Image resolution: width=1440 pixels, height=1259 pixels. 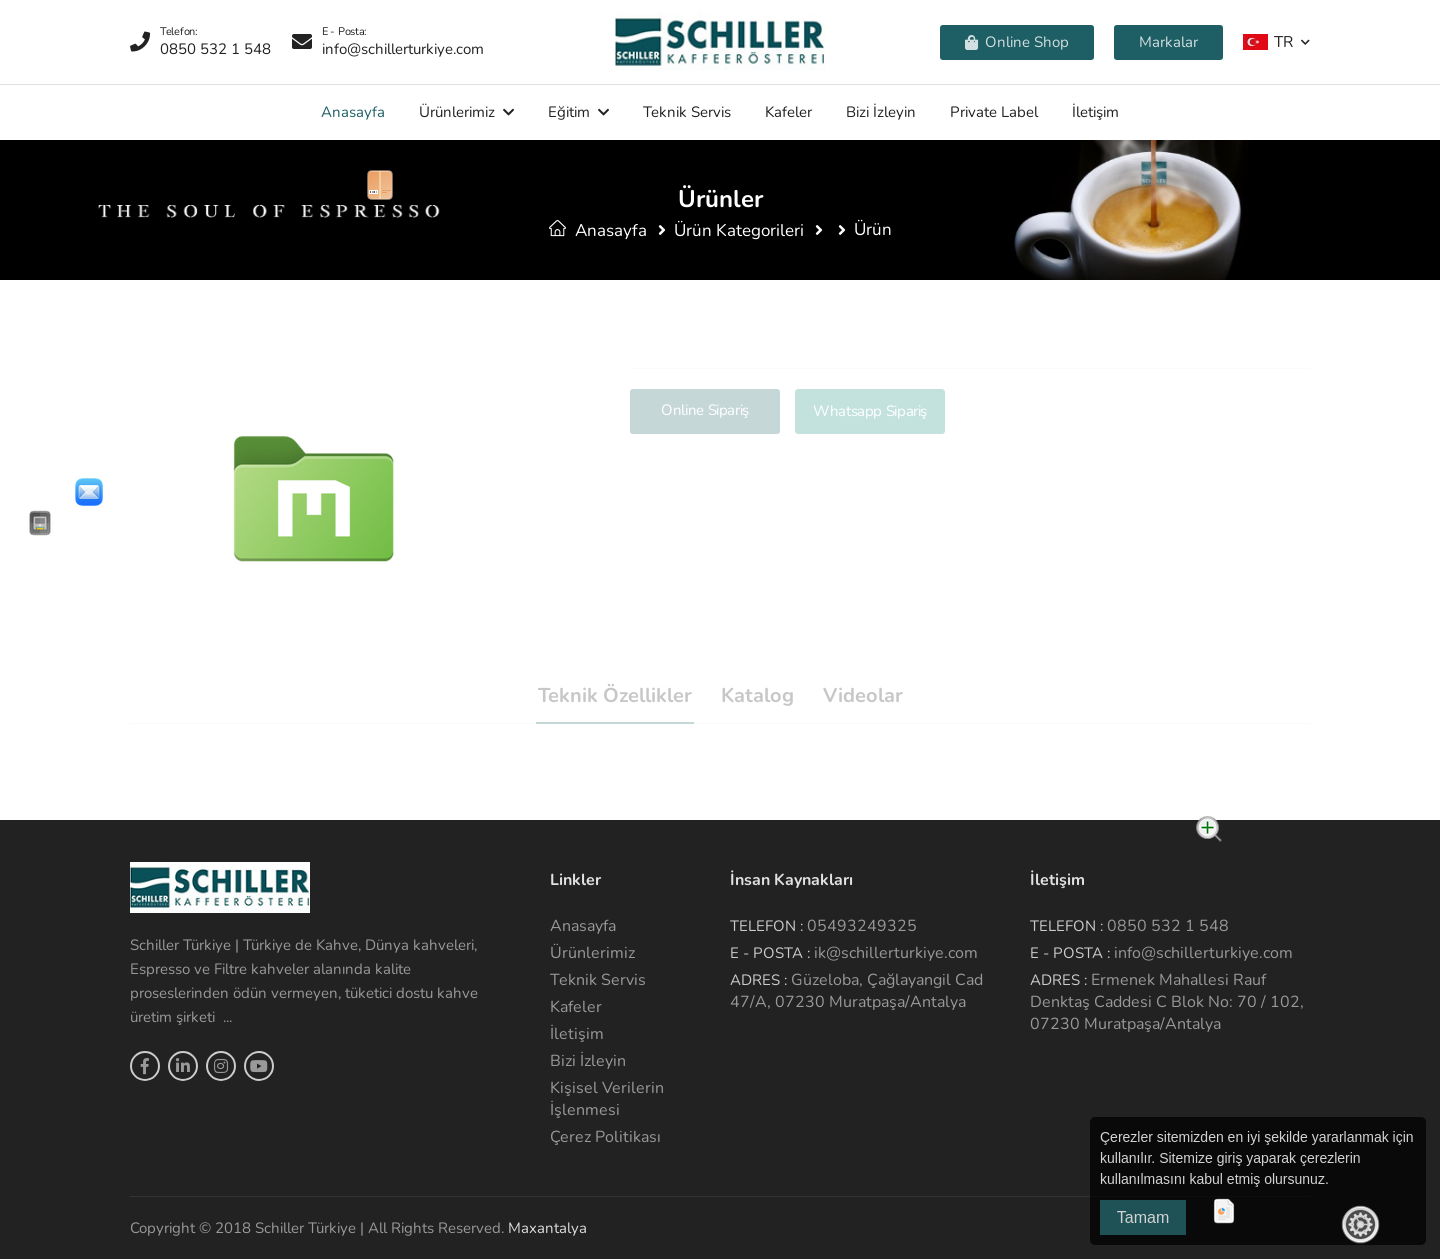 I want to click on open quixel mixer project files folder, so click(x=313, y=503).